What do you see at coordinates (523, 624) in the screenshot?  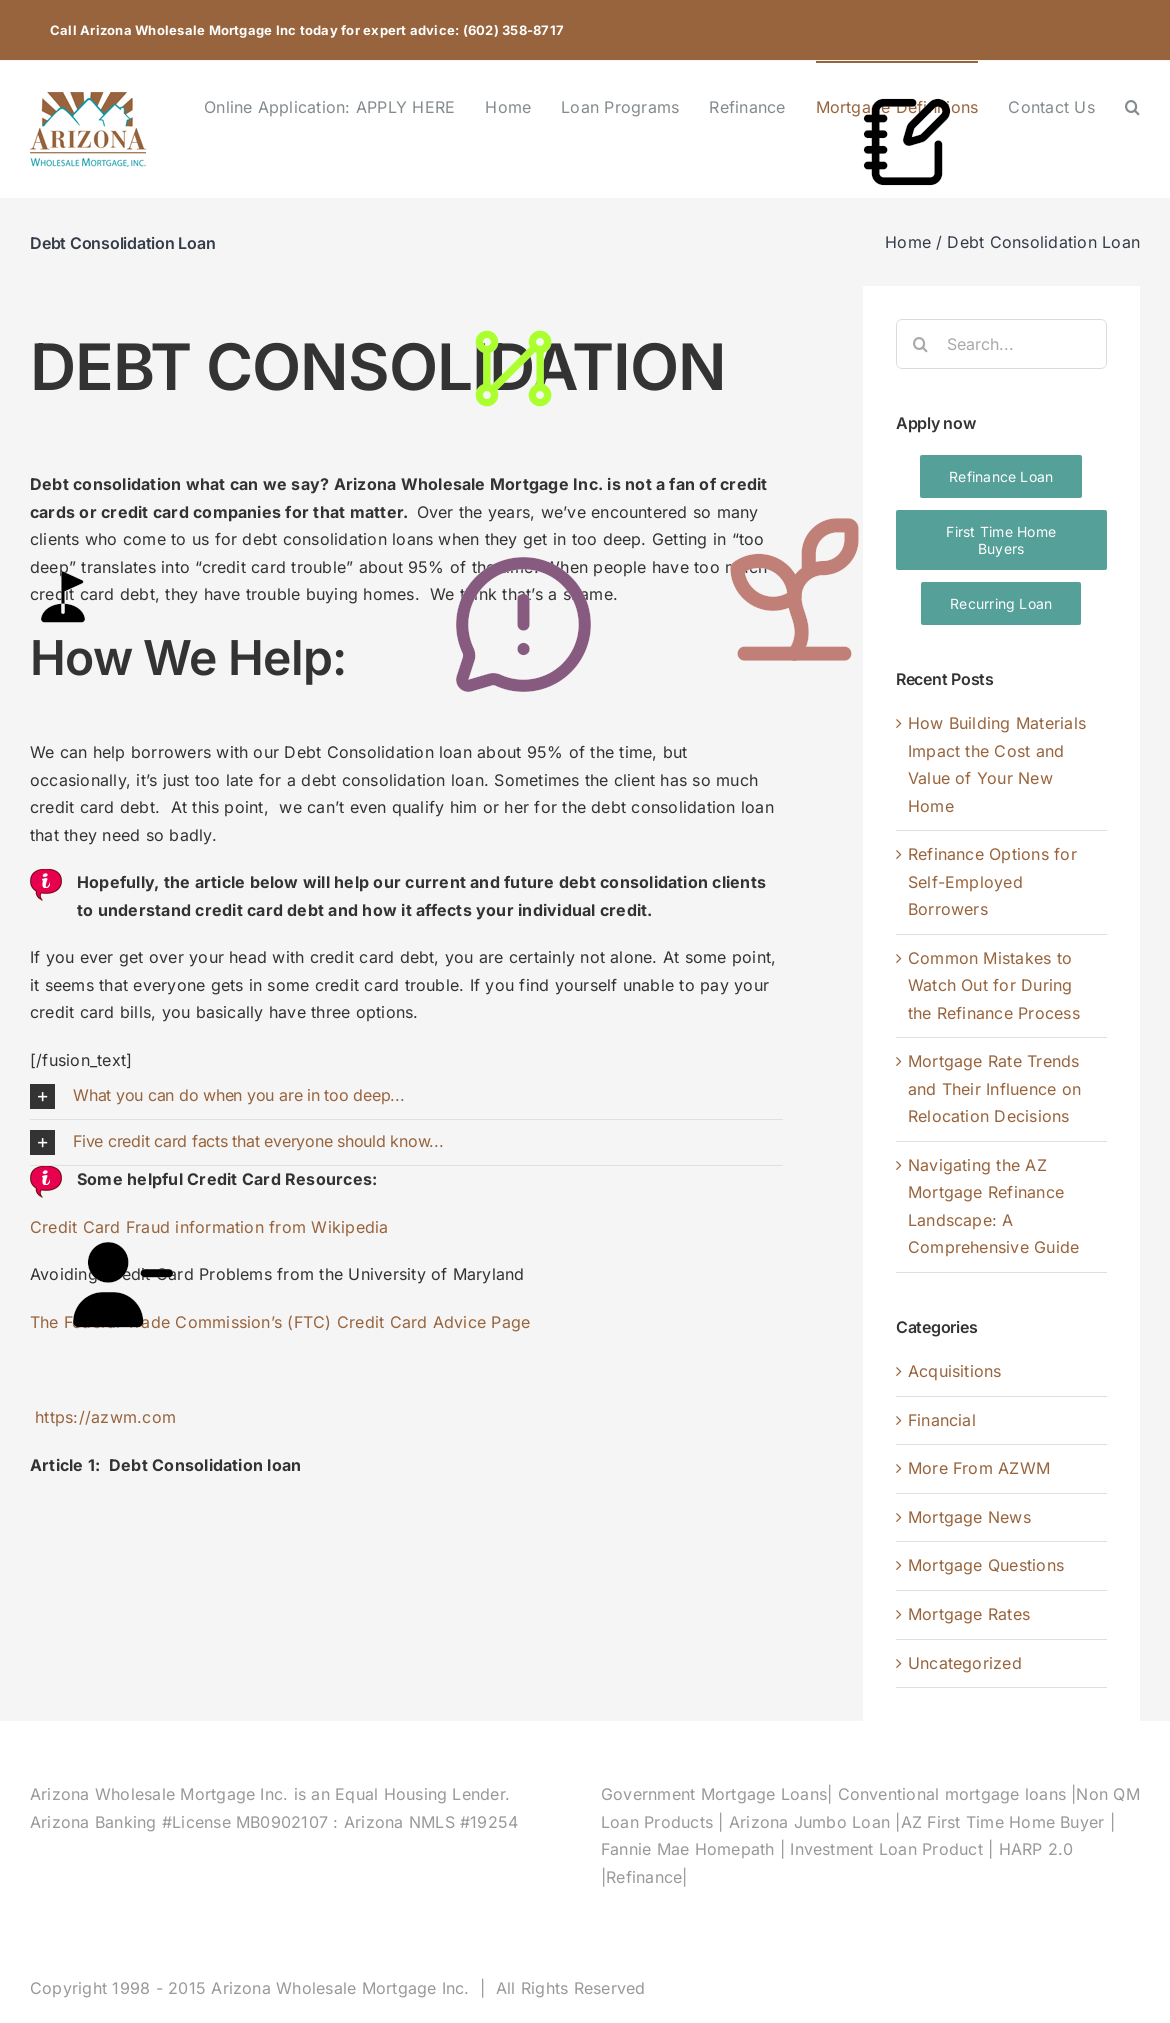 I see `message with a warning or alert` at bounding box center [523, 624].